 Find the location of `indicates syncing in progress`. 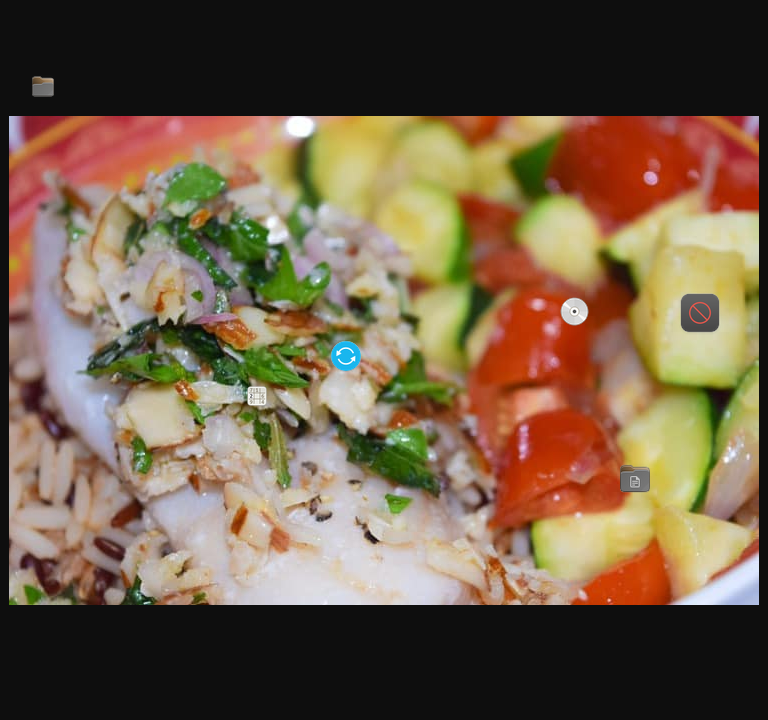

indicates syncing in progress is located at coordinates (346, 356).